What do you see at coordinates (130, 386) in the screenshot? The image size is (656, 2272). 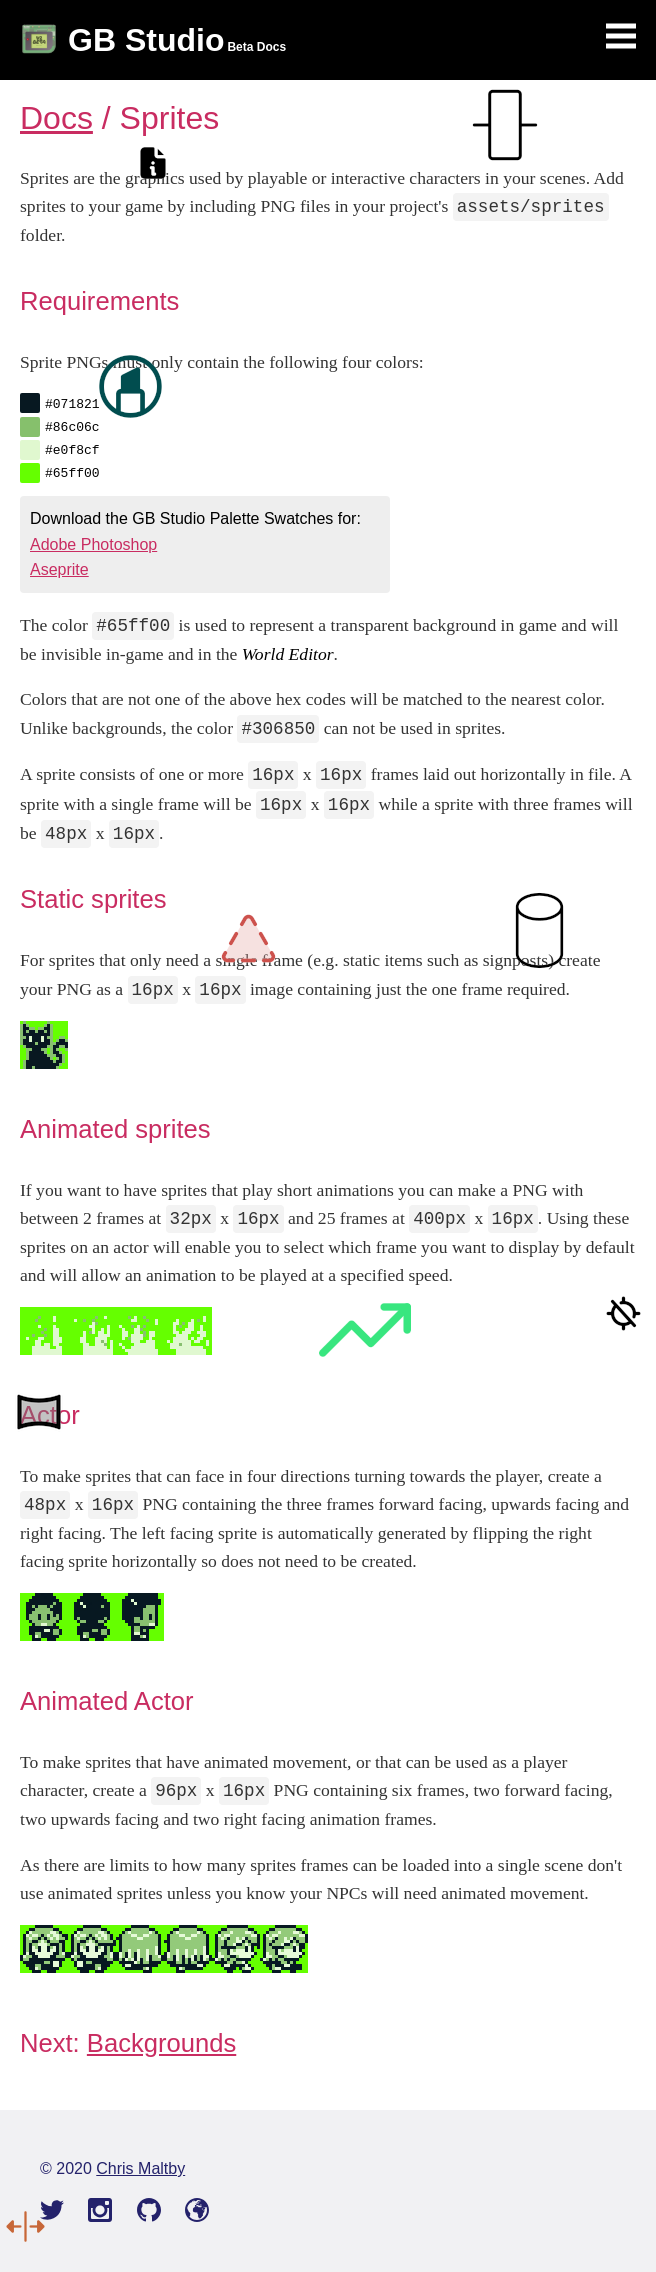 I see `activate highlighter tool for text markup` at bounding box center [130, 386].